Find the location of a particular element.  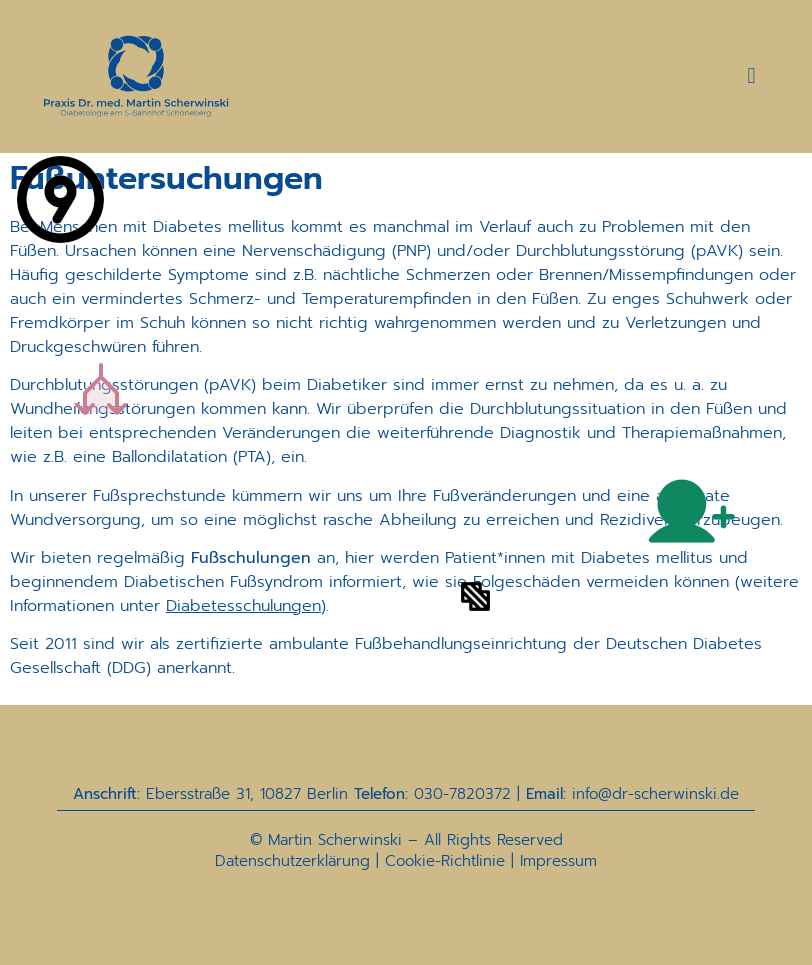

unite or merge two shapes is located at coordinates (475, 596).